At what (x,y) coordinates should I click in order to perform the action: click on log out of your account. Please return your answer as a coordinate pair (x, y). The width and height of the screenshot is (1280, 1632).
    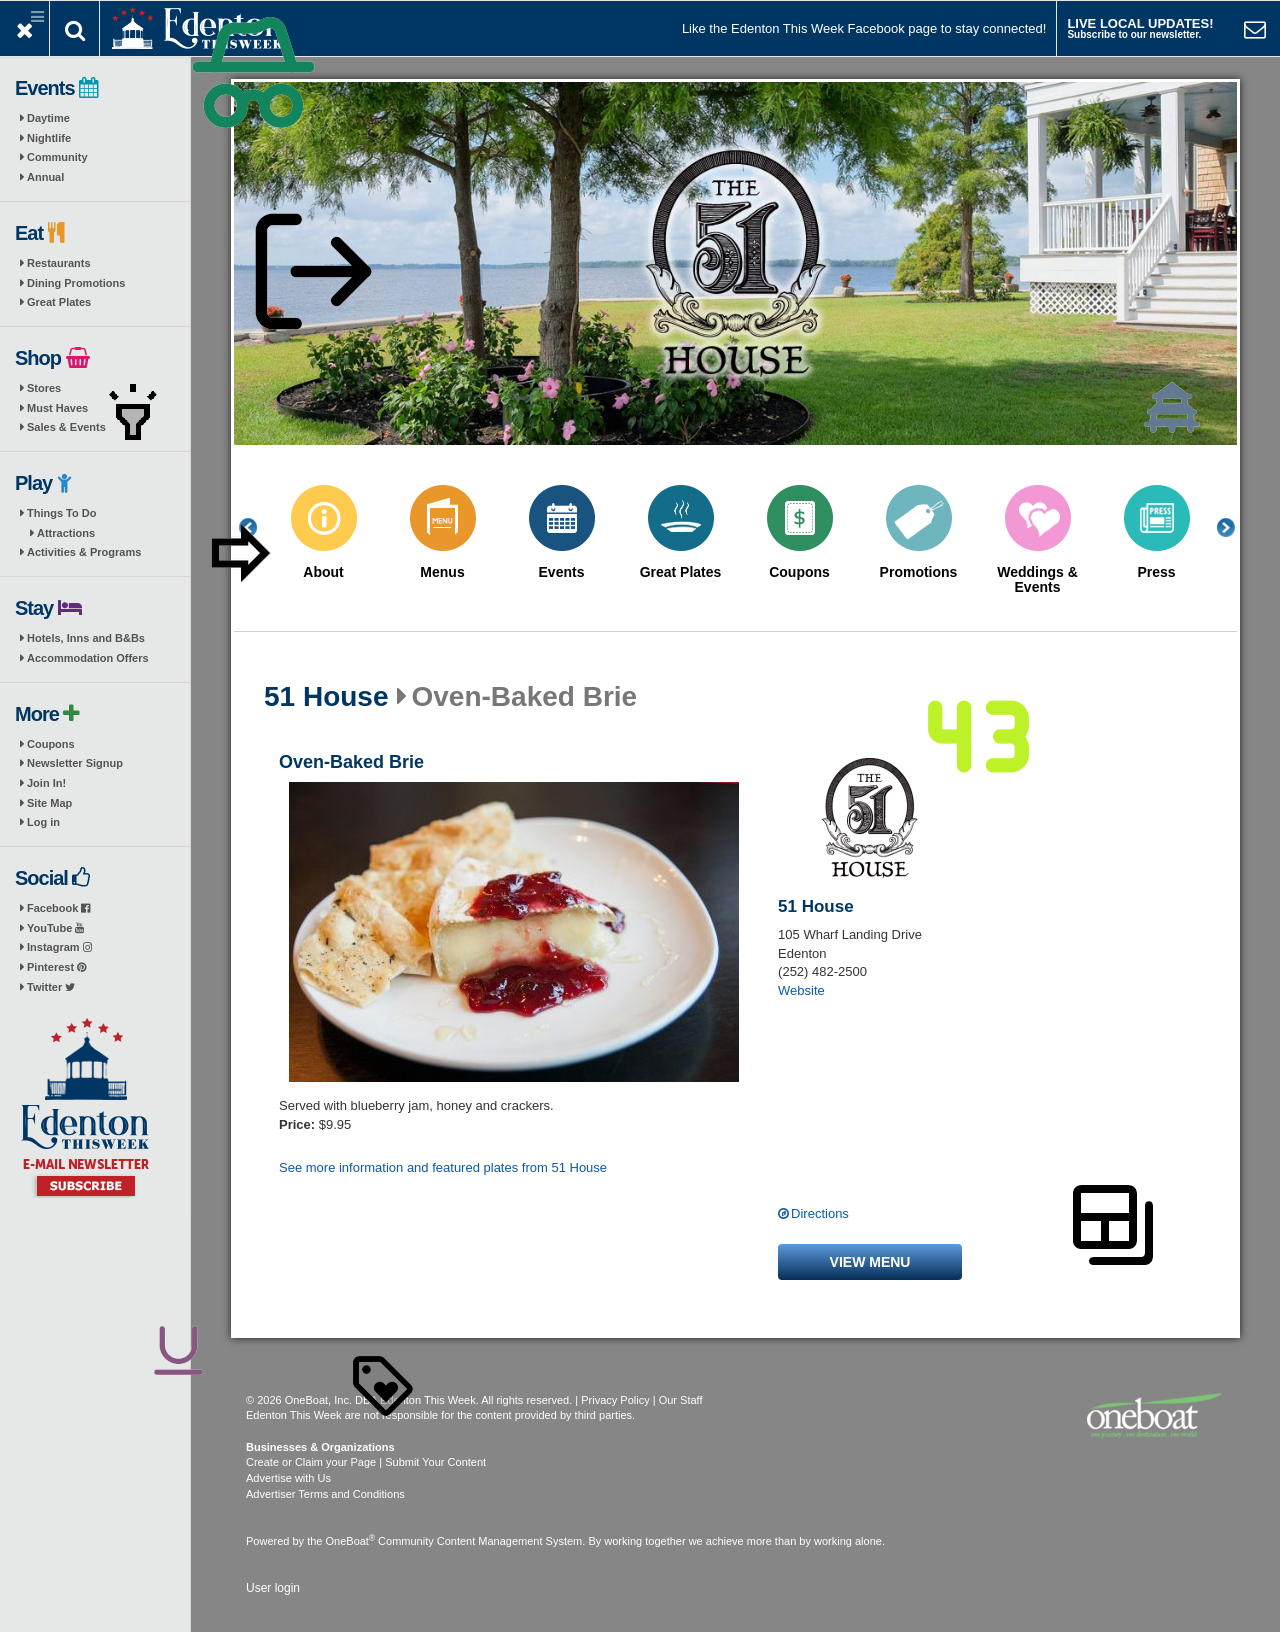
    Looking at the image, I should click on (313, 271).